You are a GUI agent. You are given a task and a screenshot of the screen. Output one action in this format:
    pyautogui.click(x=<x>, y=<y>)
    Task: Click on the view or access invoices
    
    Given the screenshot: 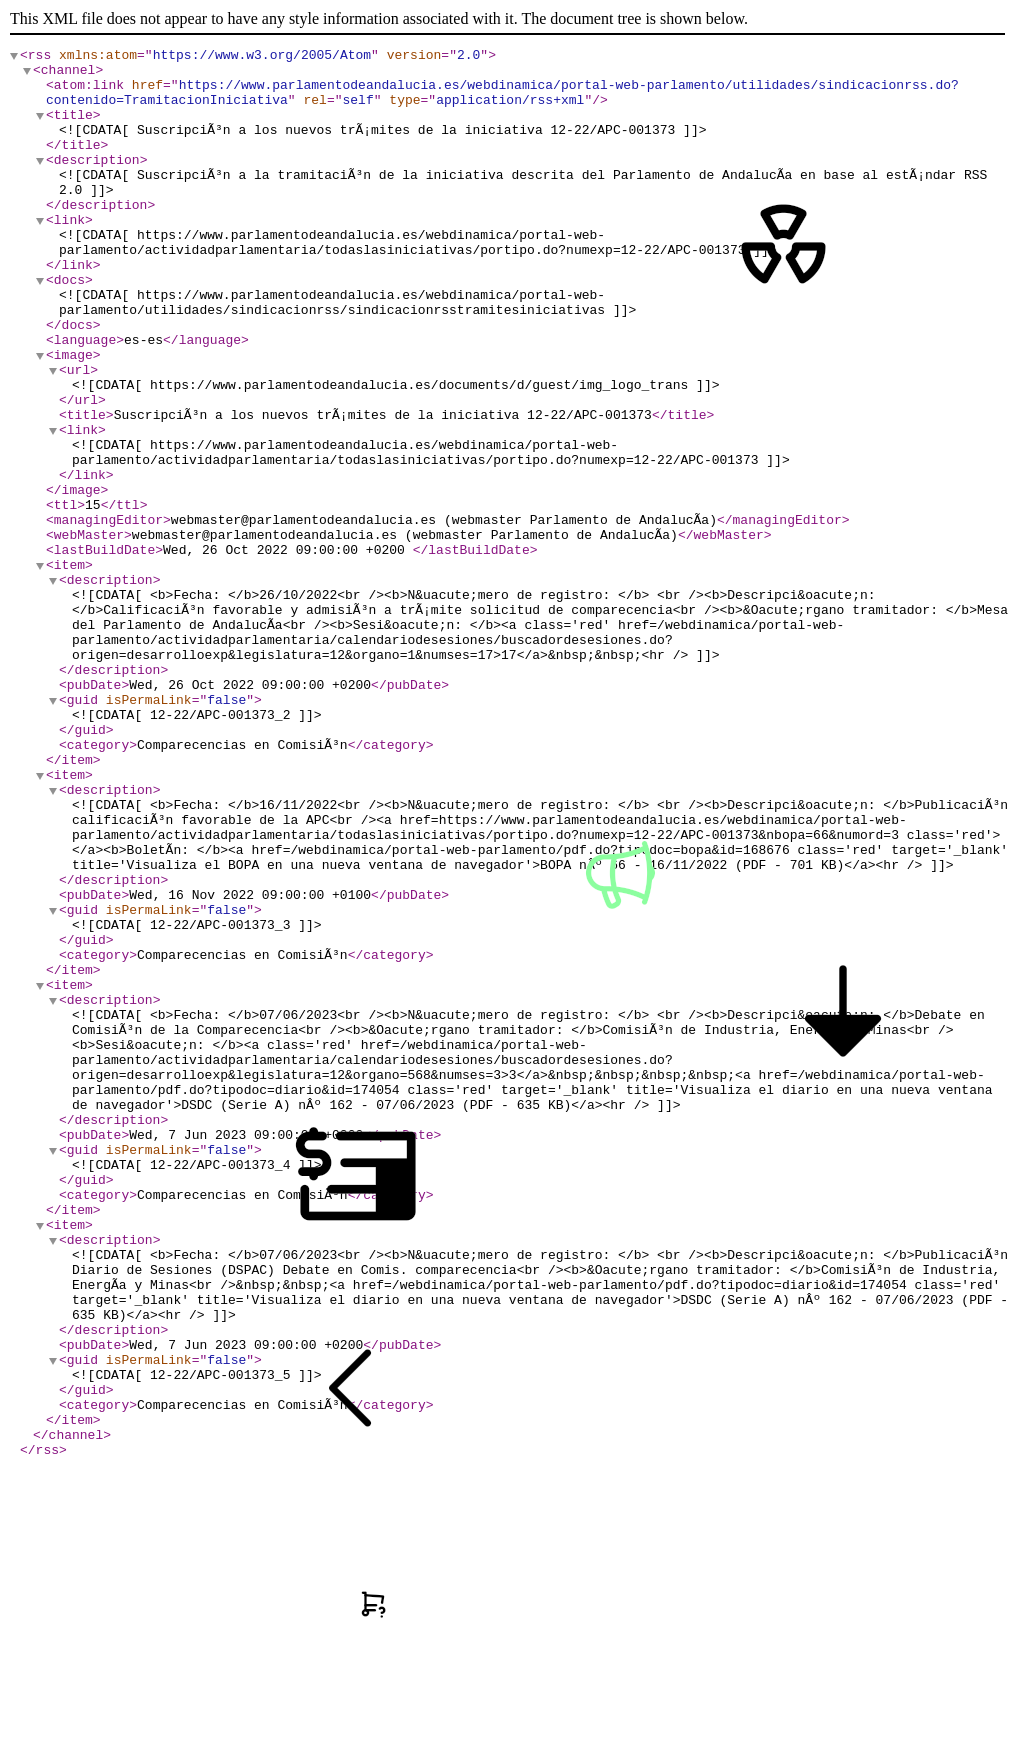 What is the action you would take?
    pyautogui.click(x=358, y=1176)
    